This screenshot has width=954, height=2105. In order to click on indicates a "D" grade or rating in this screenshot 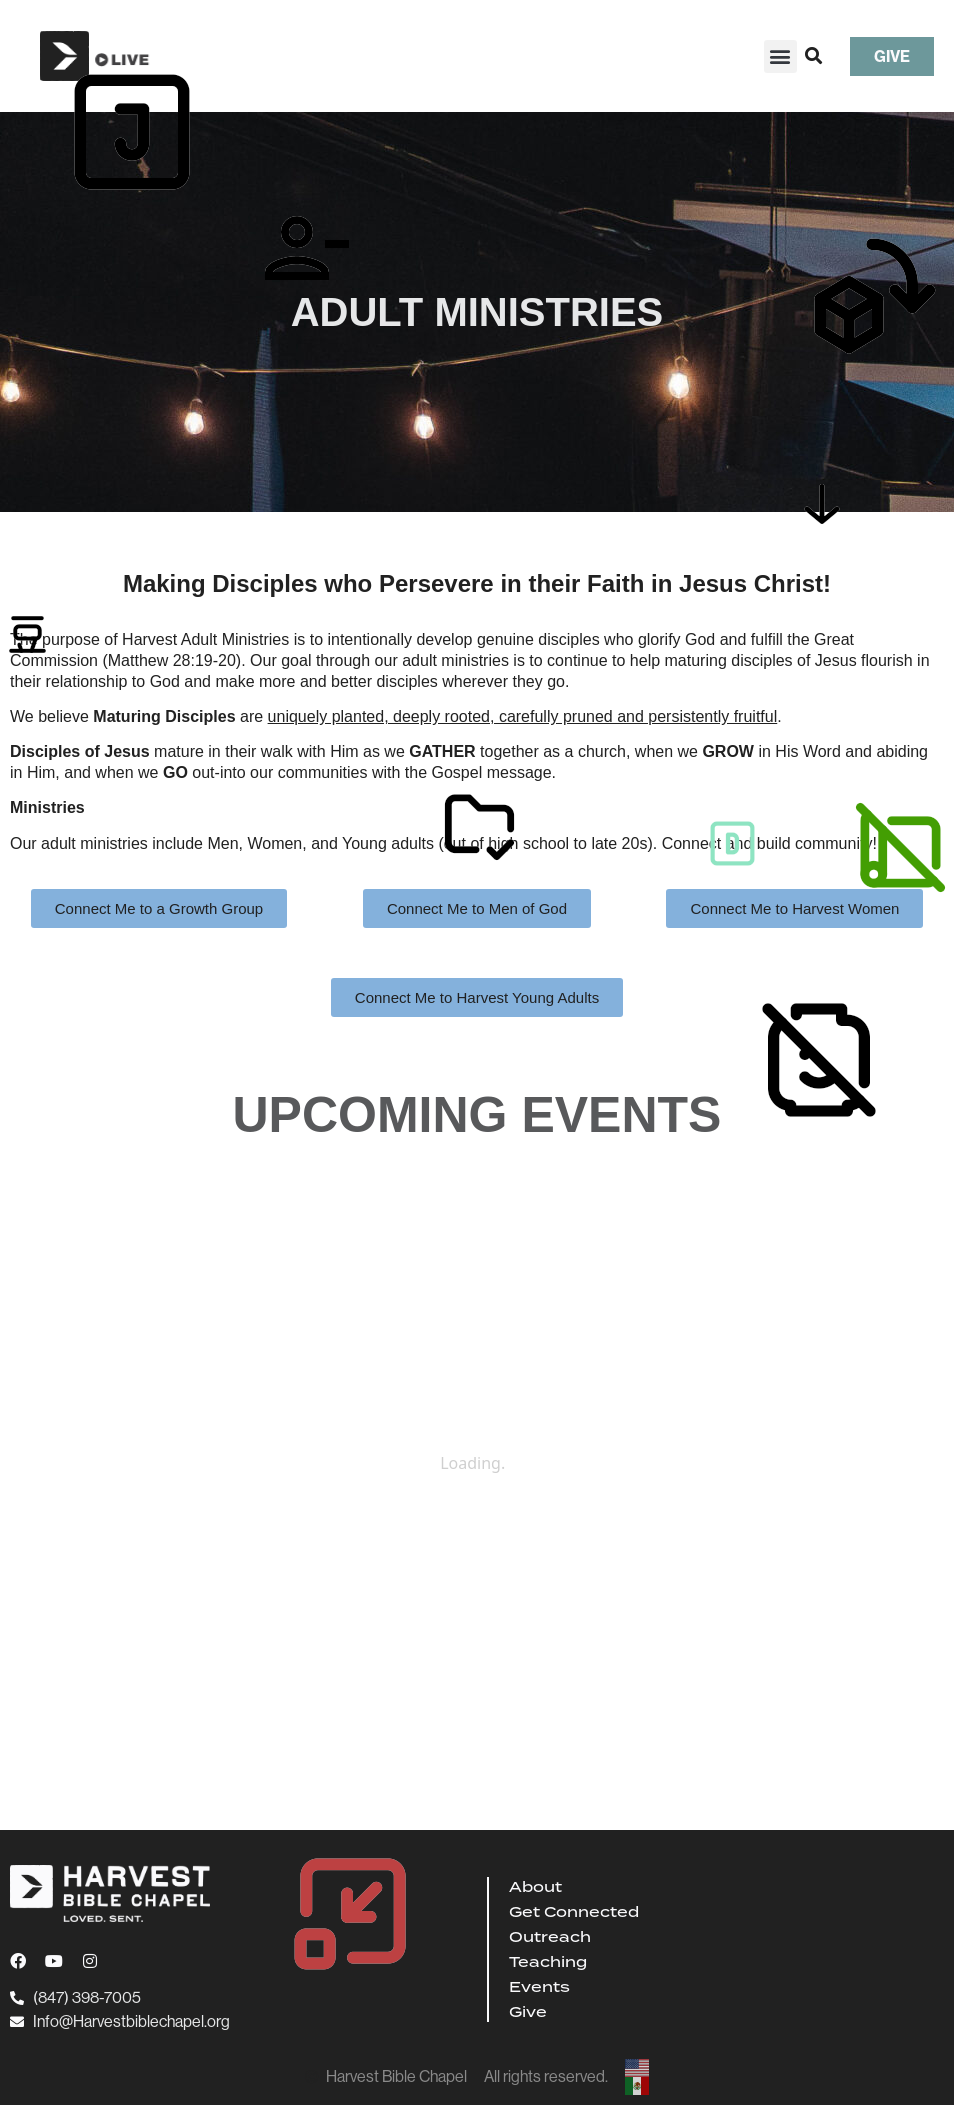, I will do `click(732, 843)`.